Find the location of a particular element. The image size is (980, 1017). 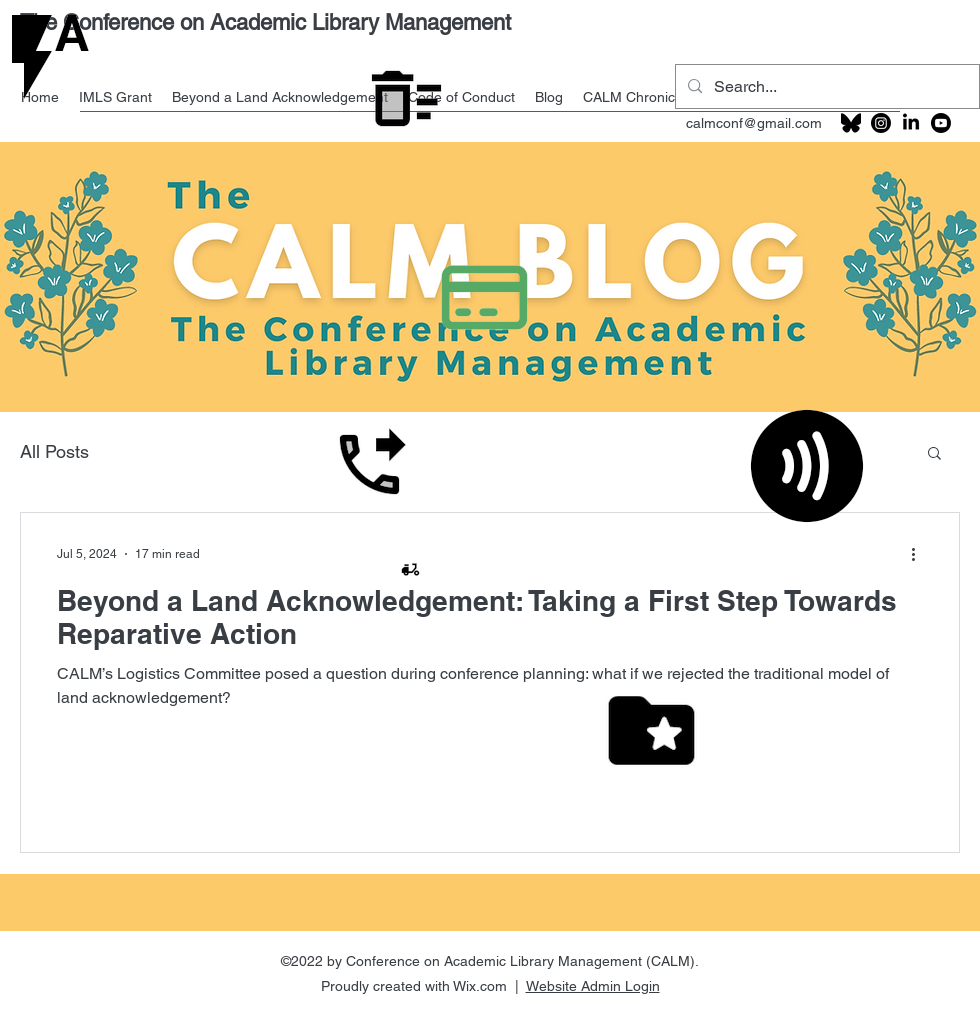

access payment methods is located at coordinates (484, 297).